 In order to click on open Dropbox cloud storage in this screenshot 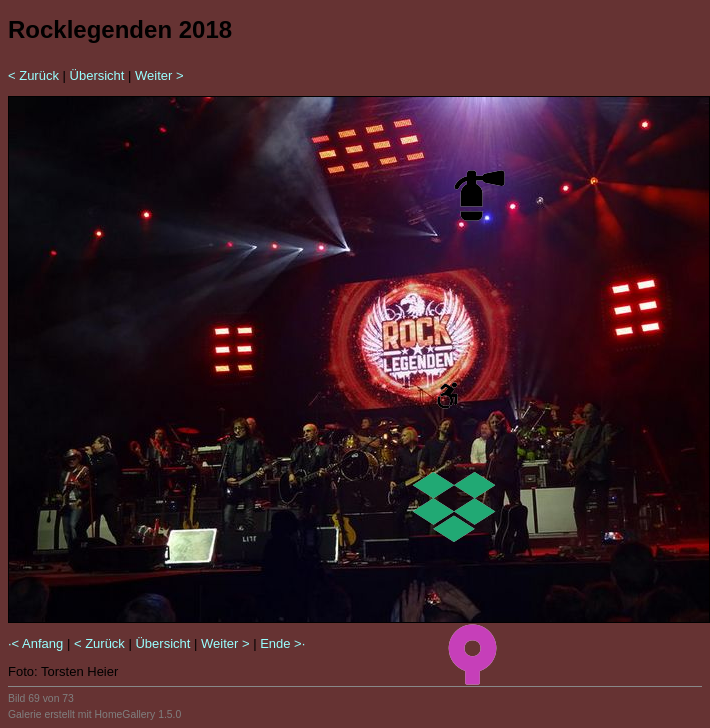, I will do `click(454, 507)`.